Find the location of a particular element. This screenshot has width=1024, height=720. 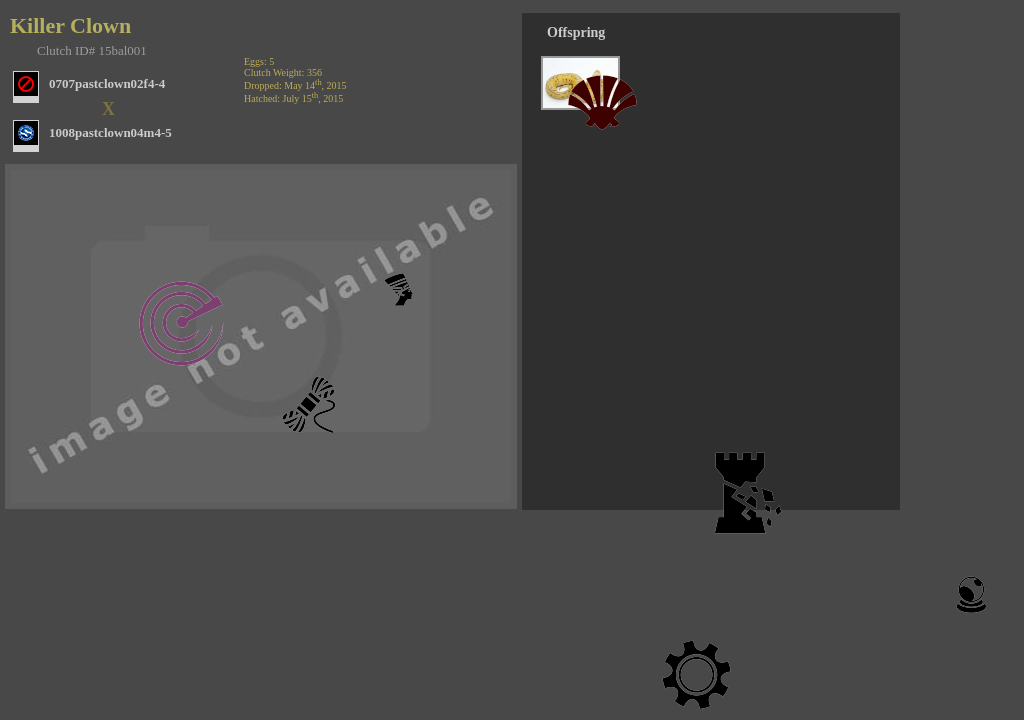

crafting or knitting category in a game is located at coordinates (308, 404).